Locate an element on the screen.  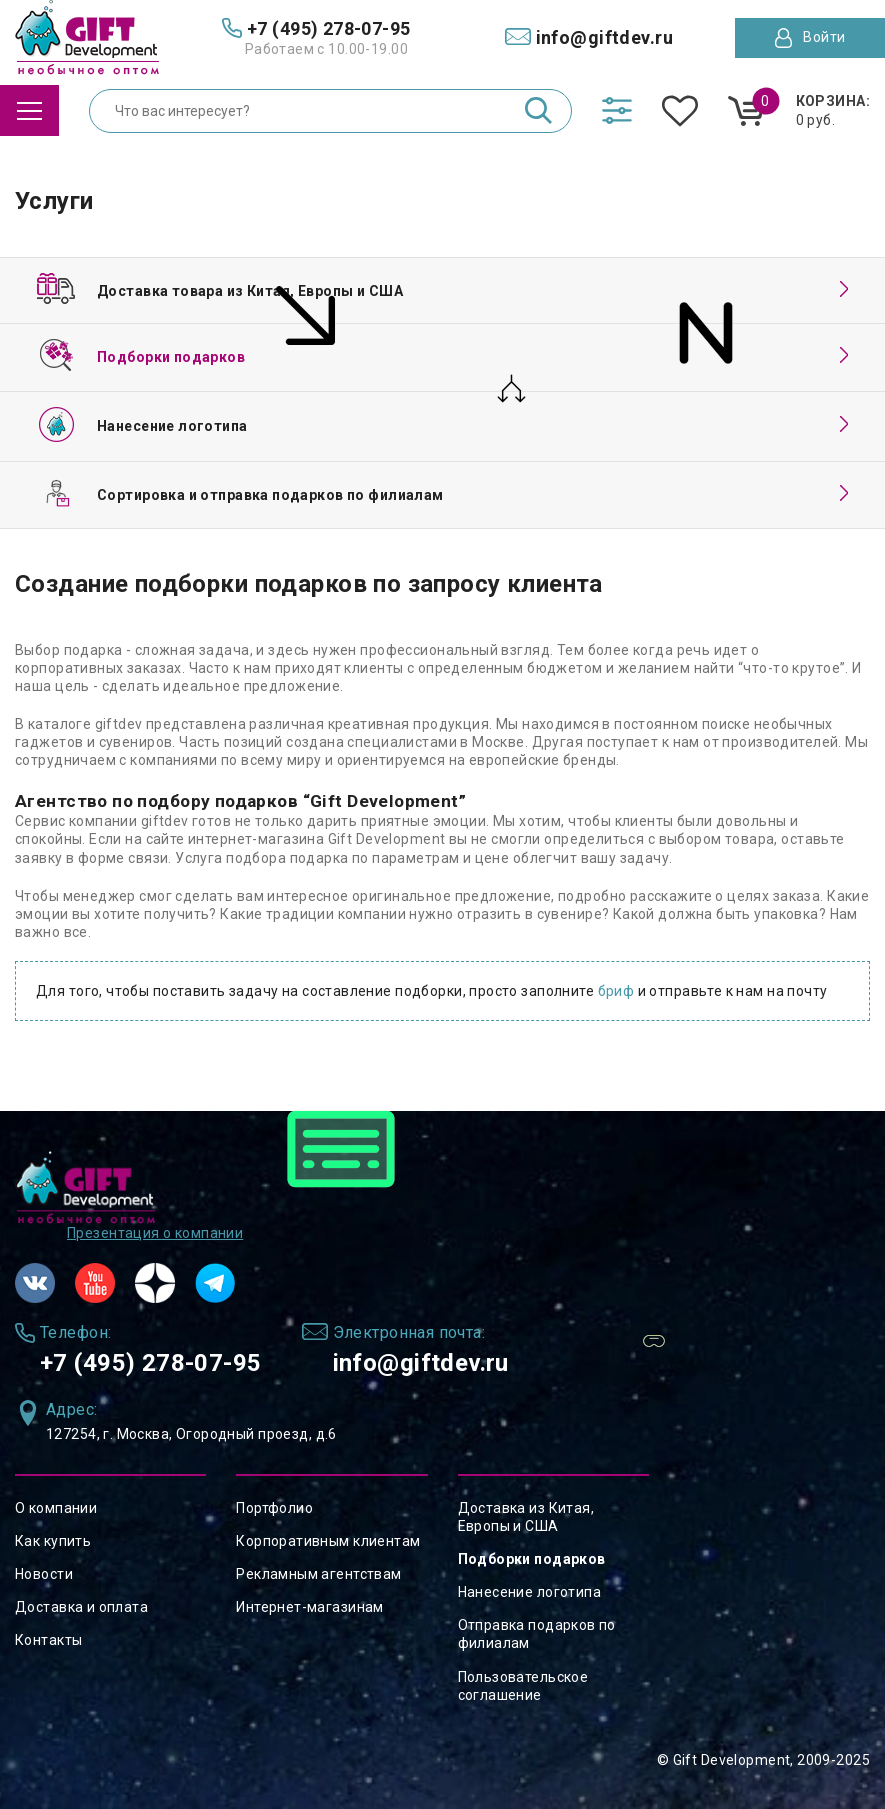
split content into multiple paths is located at coordinates (511, 389).